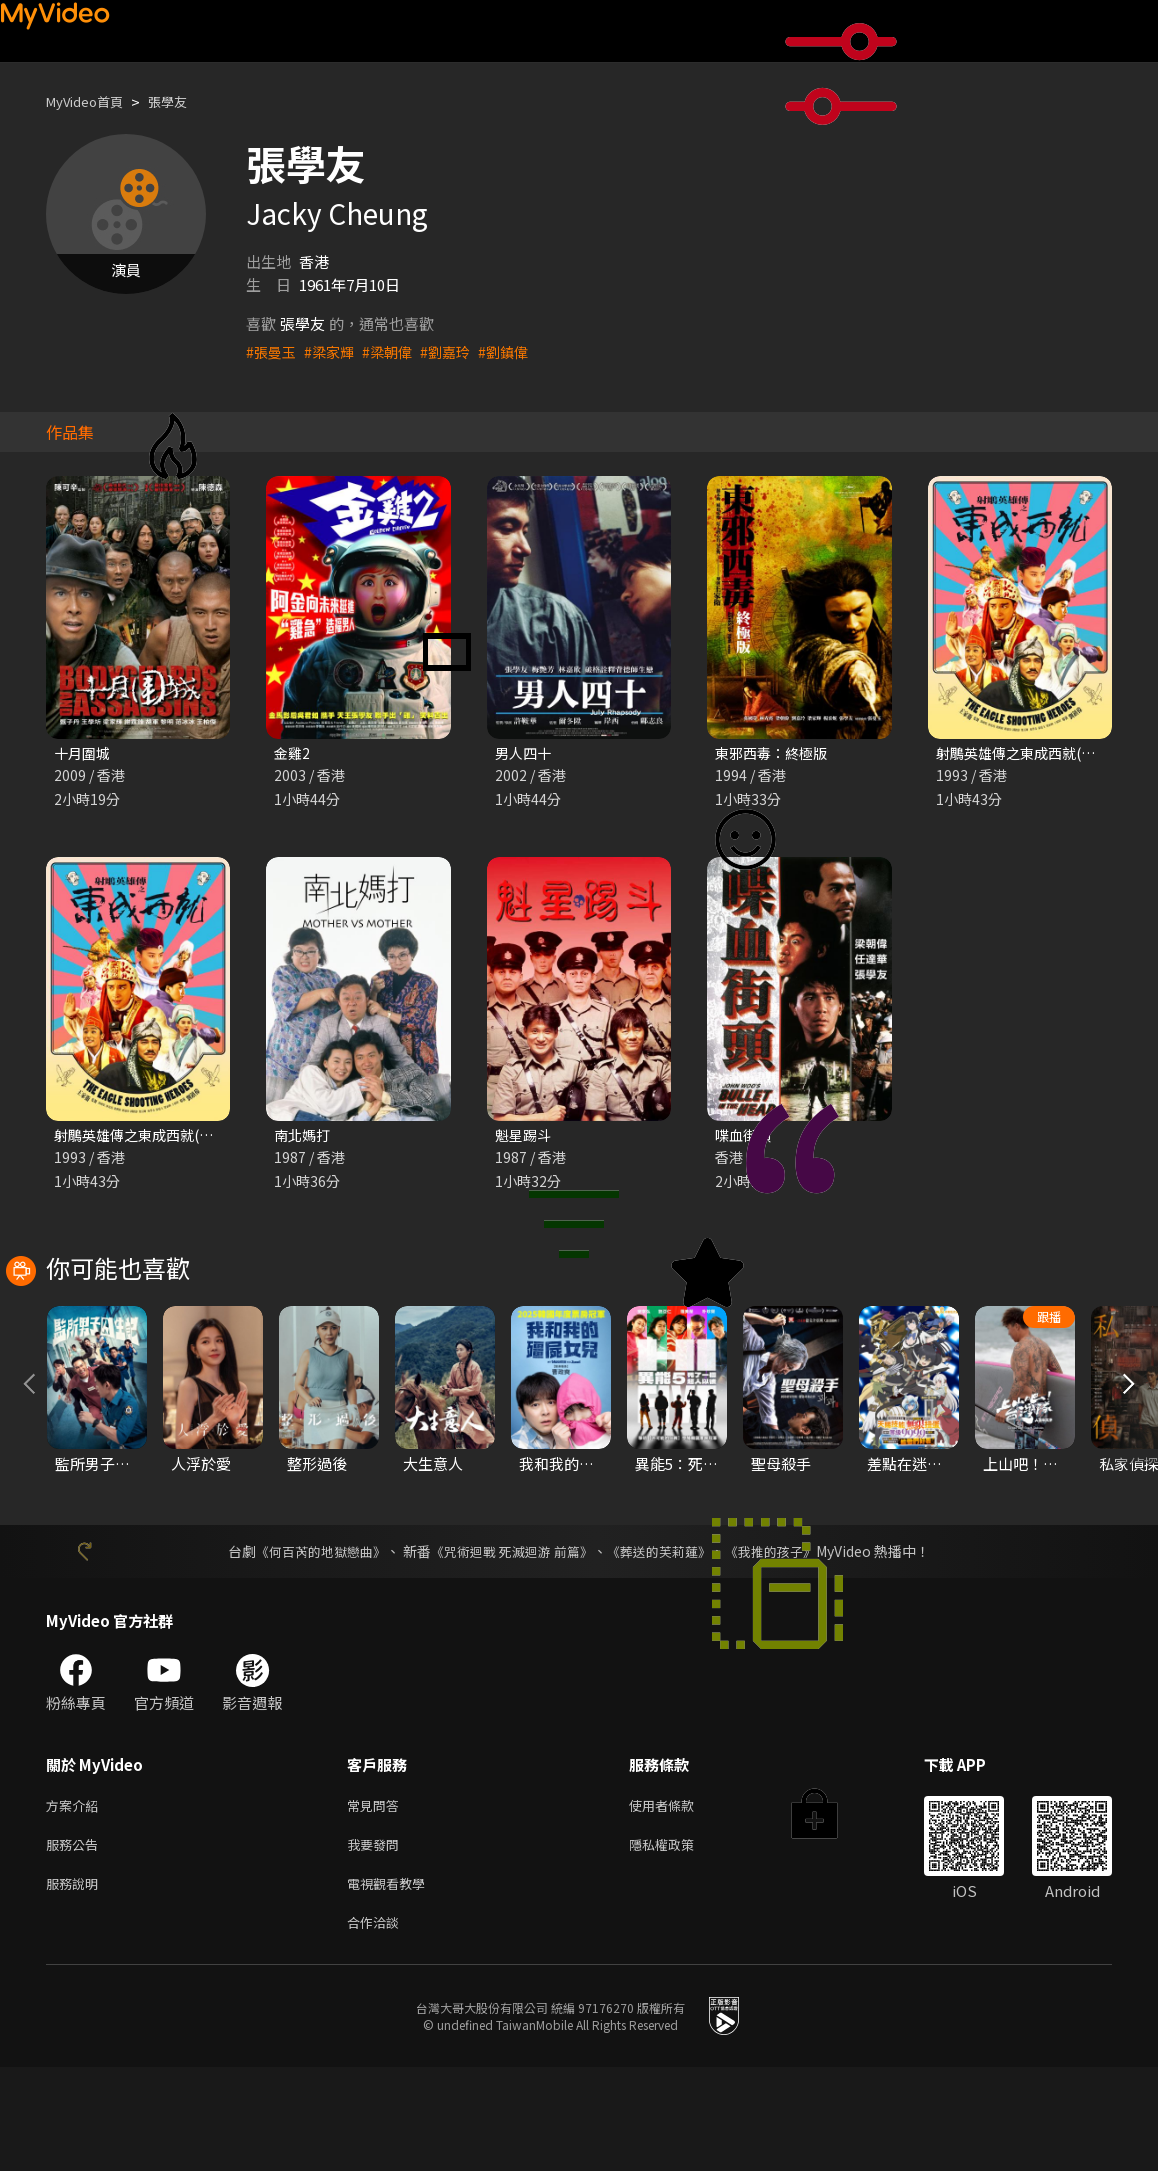  Describe the element at coordinates (795, 1148) in the screenshot. I see `insert a block quote` at that location.